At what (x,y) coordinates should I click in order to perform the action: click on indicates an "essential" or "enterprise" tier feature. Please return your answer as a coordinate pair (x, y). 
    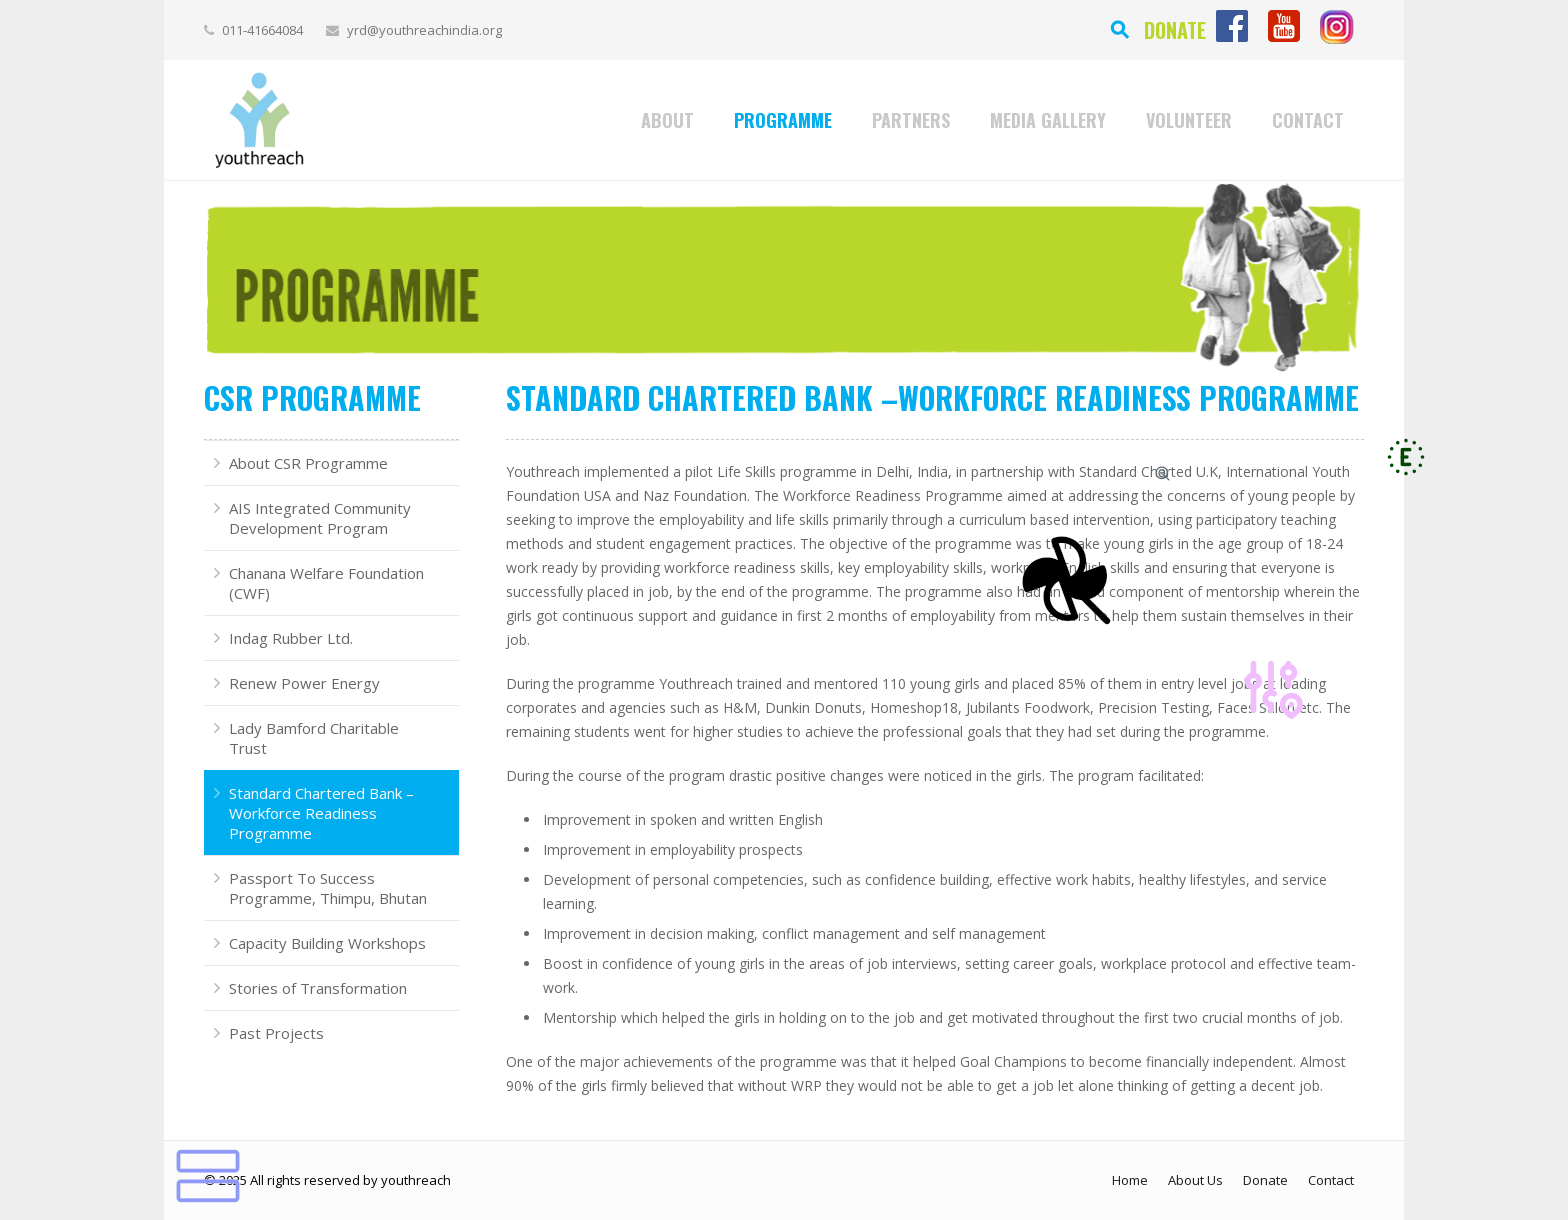
    Looking at the image, I should click on (1406, 457).